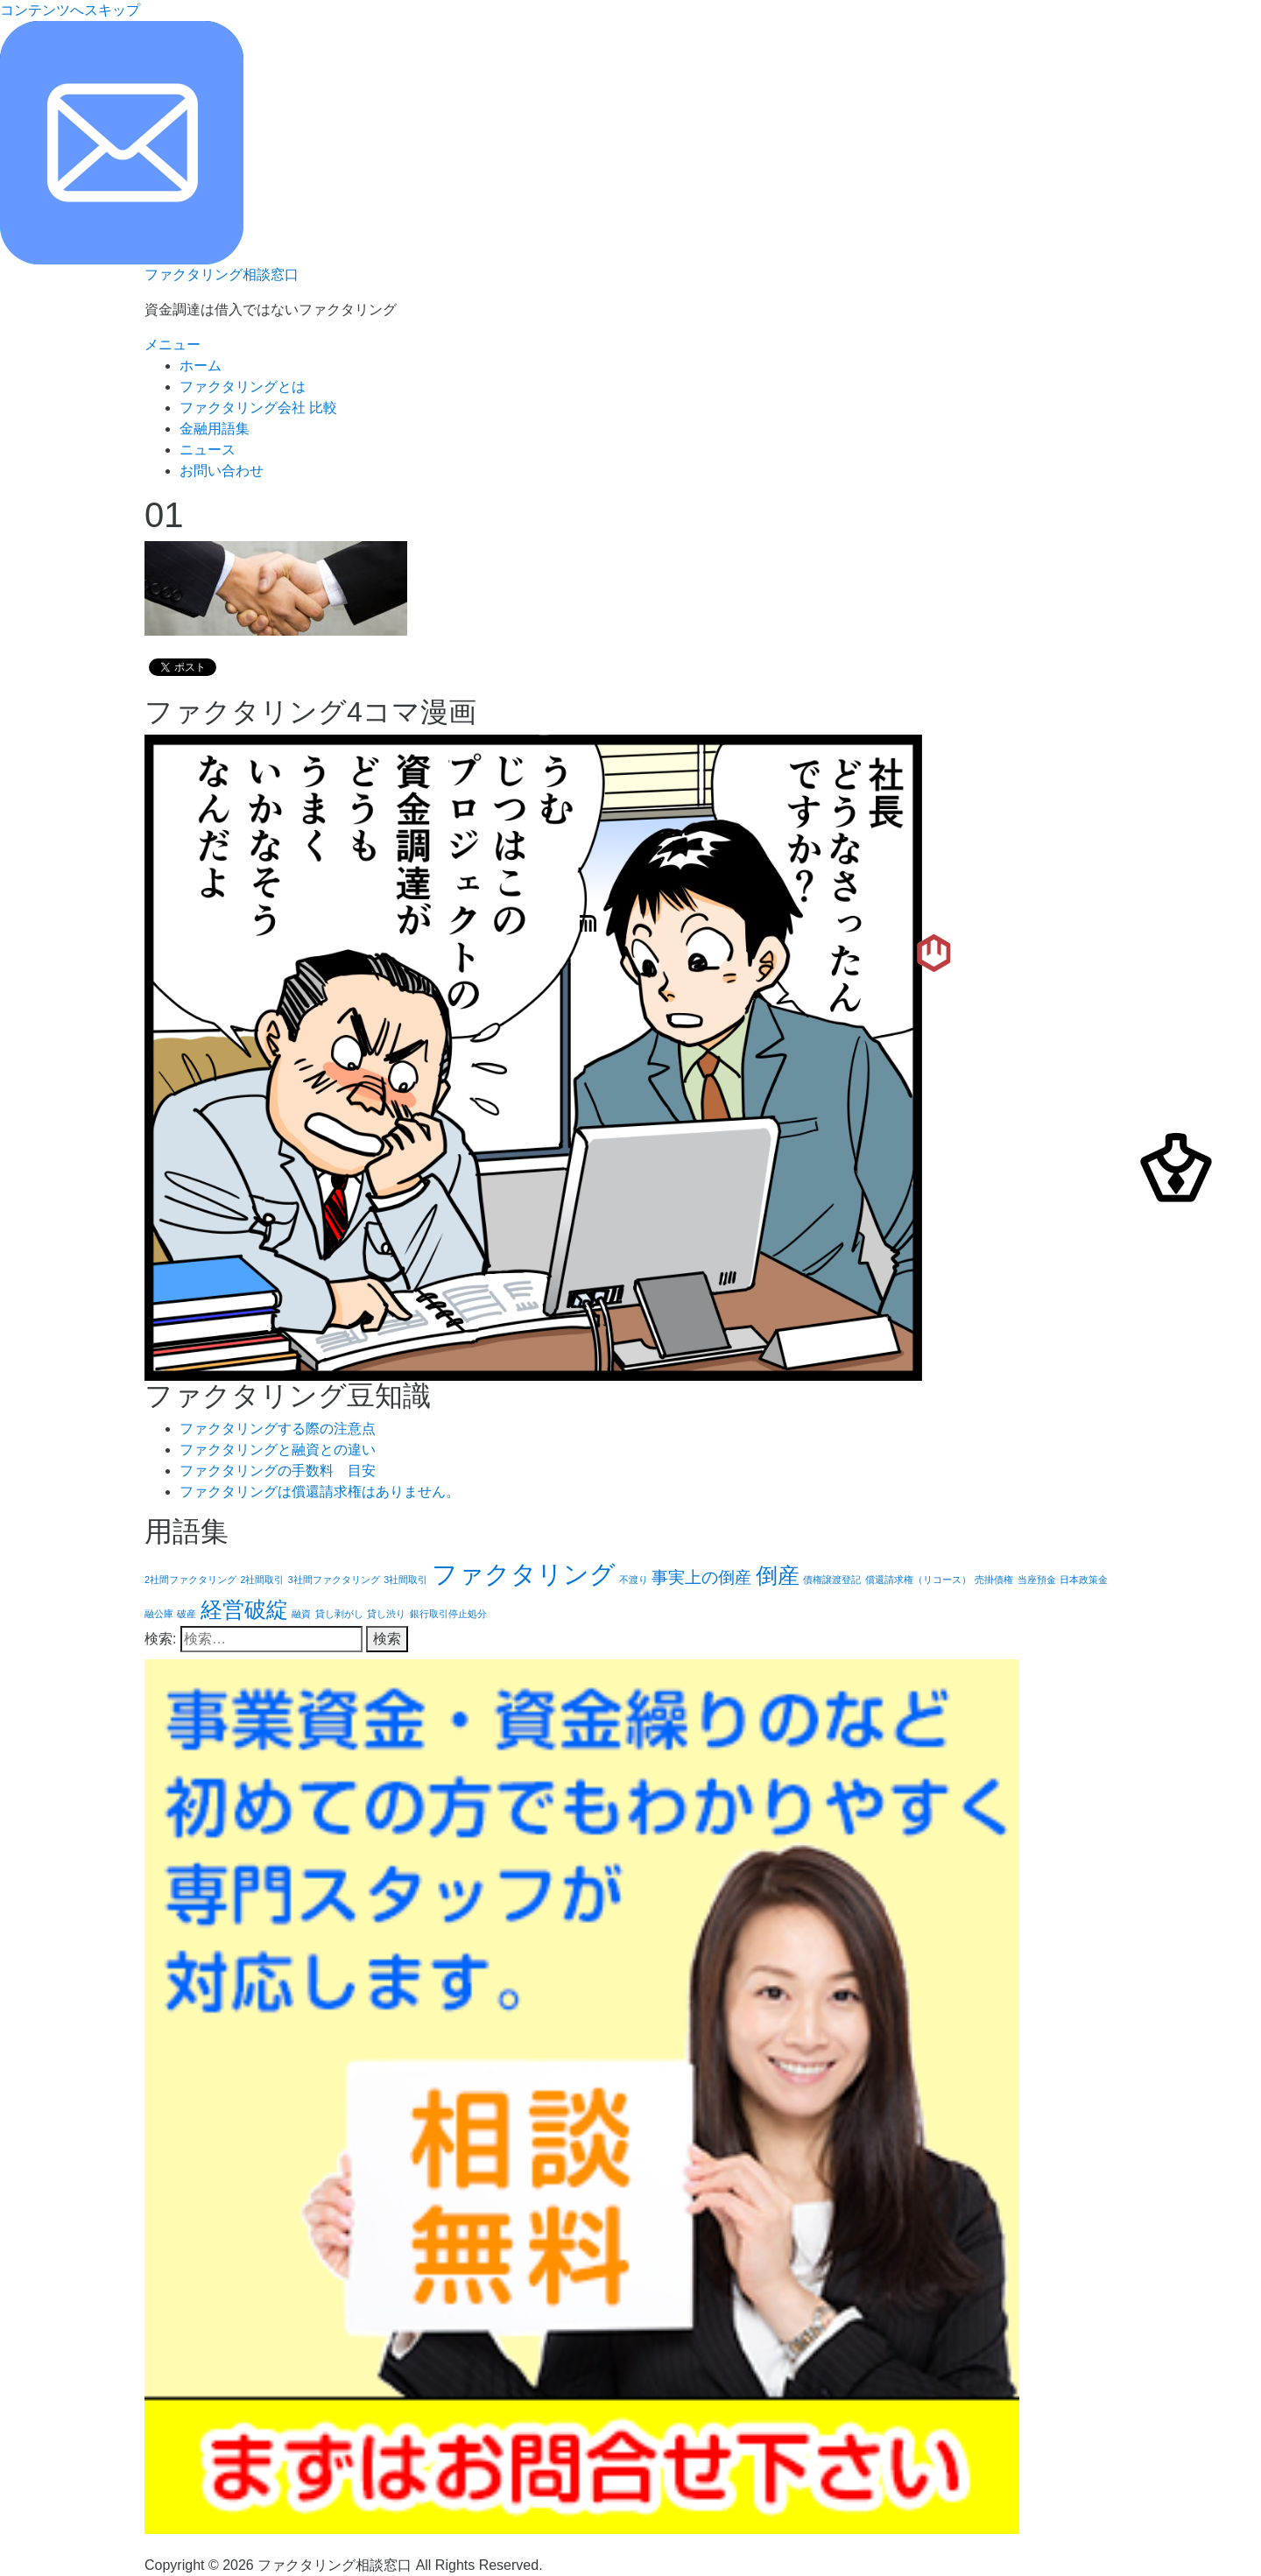 Image resolution: width=1261 pixels, height=2576 pixels. I want to click on browse jewelry or accessories, so click(1176, 1170).